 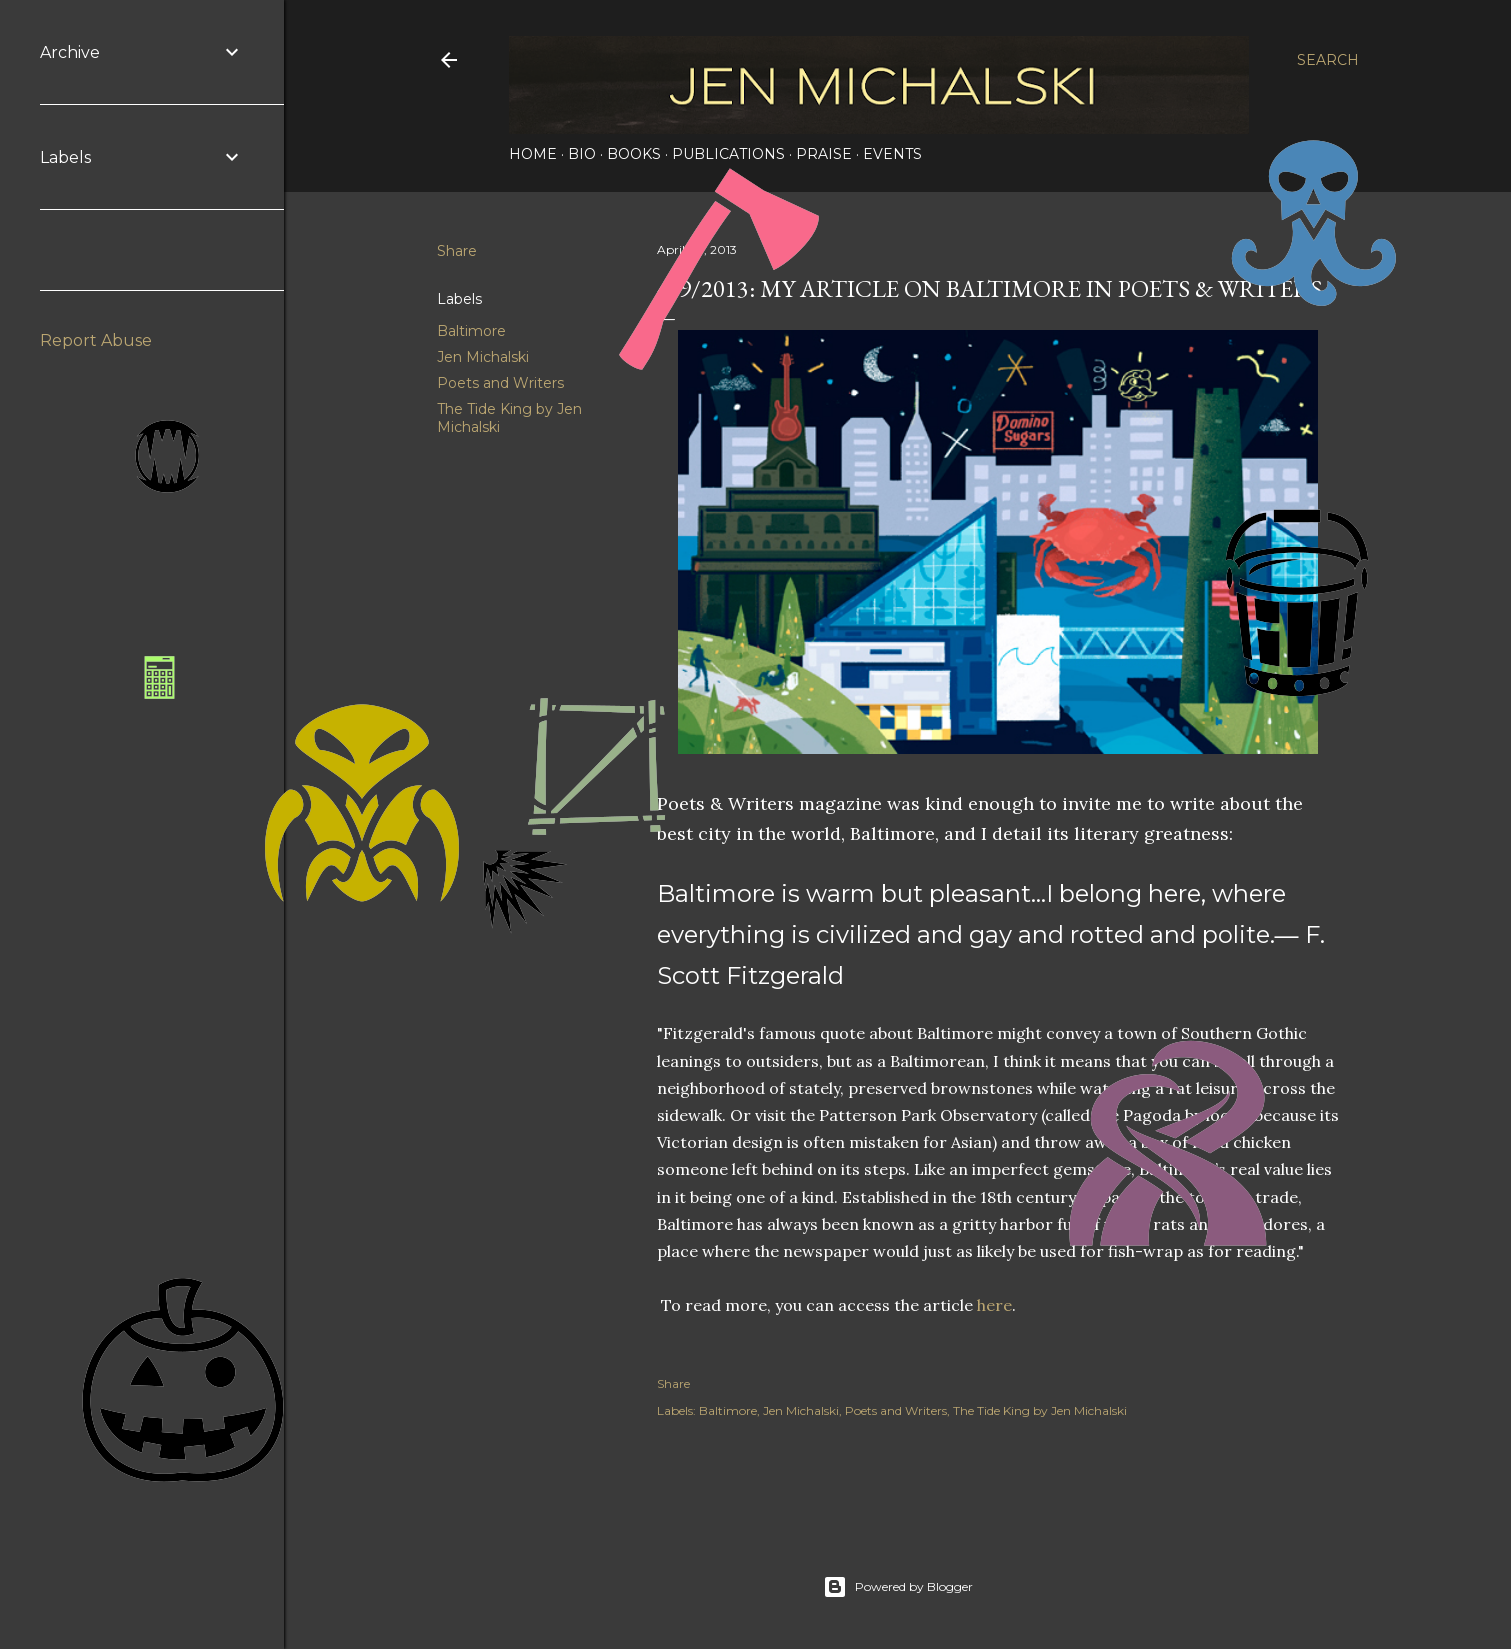 What do you see at coordinates (1297, 597) in the screenshot?
I see `indicates full water bucket in game inventory` at bounding box center [1297, 597].